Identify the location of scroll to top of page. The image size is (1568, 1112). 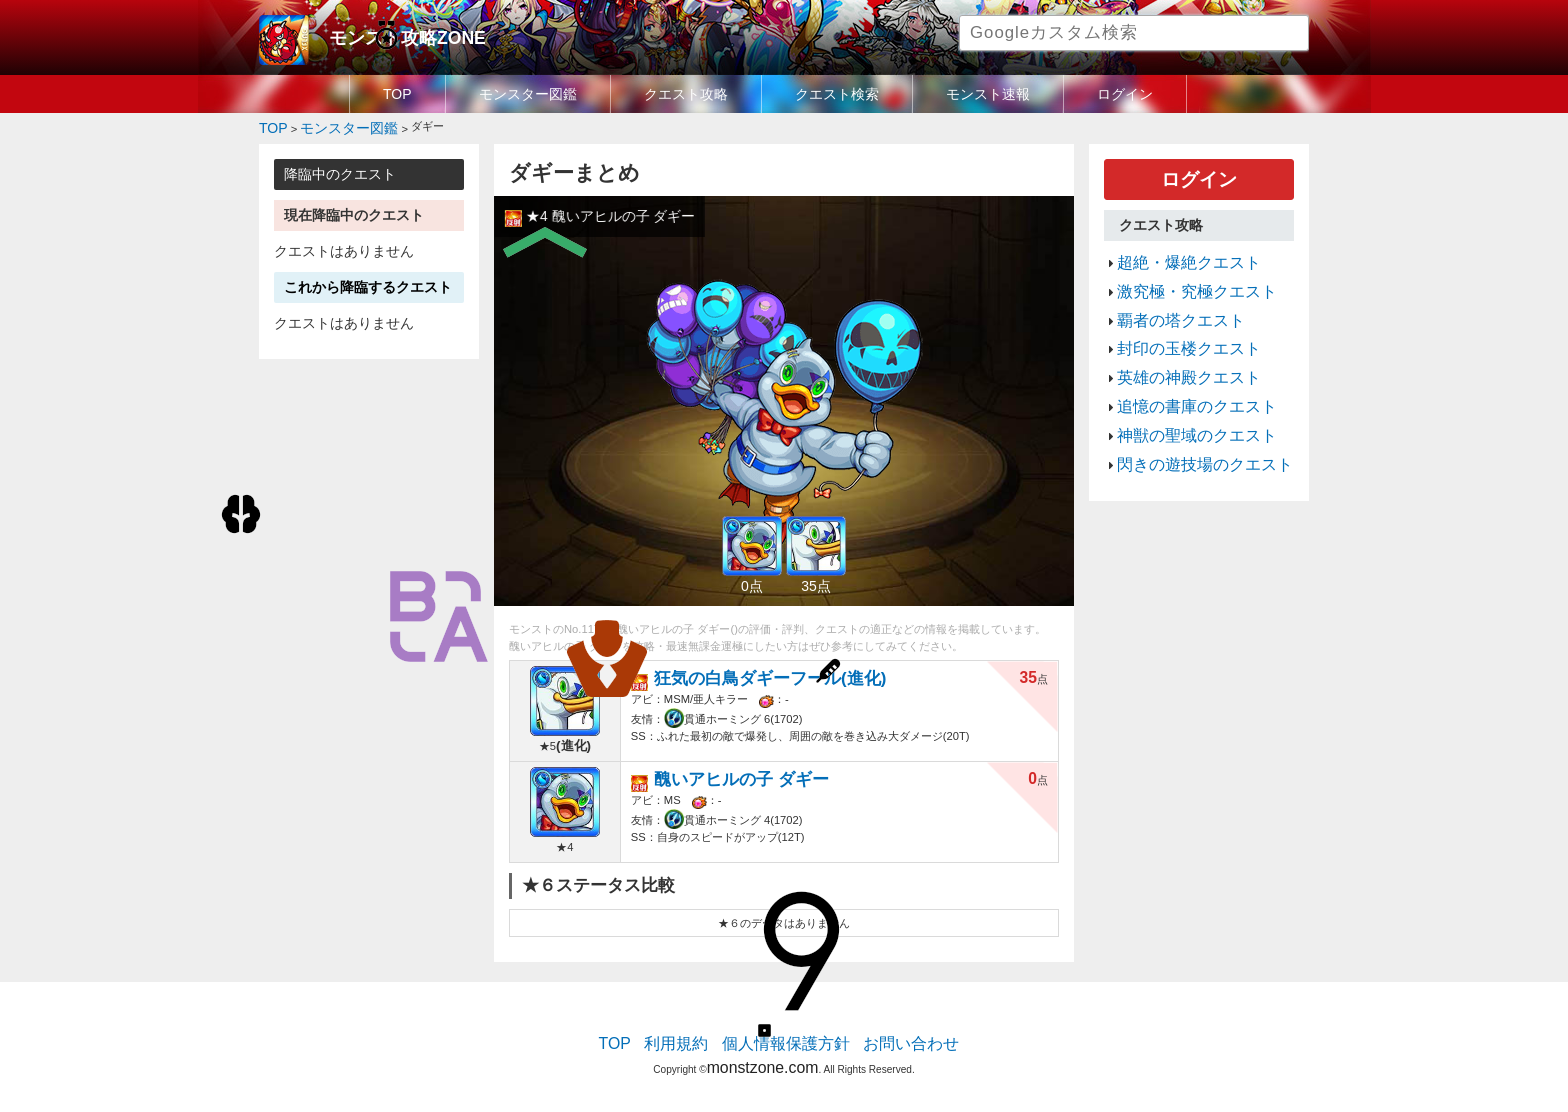
(545, 244).